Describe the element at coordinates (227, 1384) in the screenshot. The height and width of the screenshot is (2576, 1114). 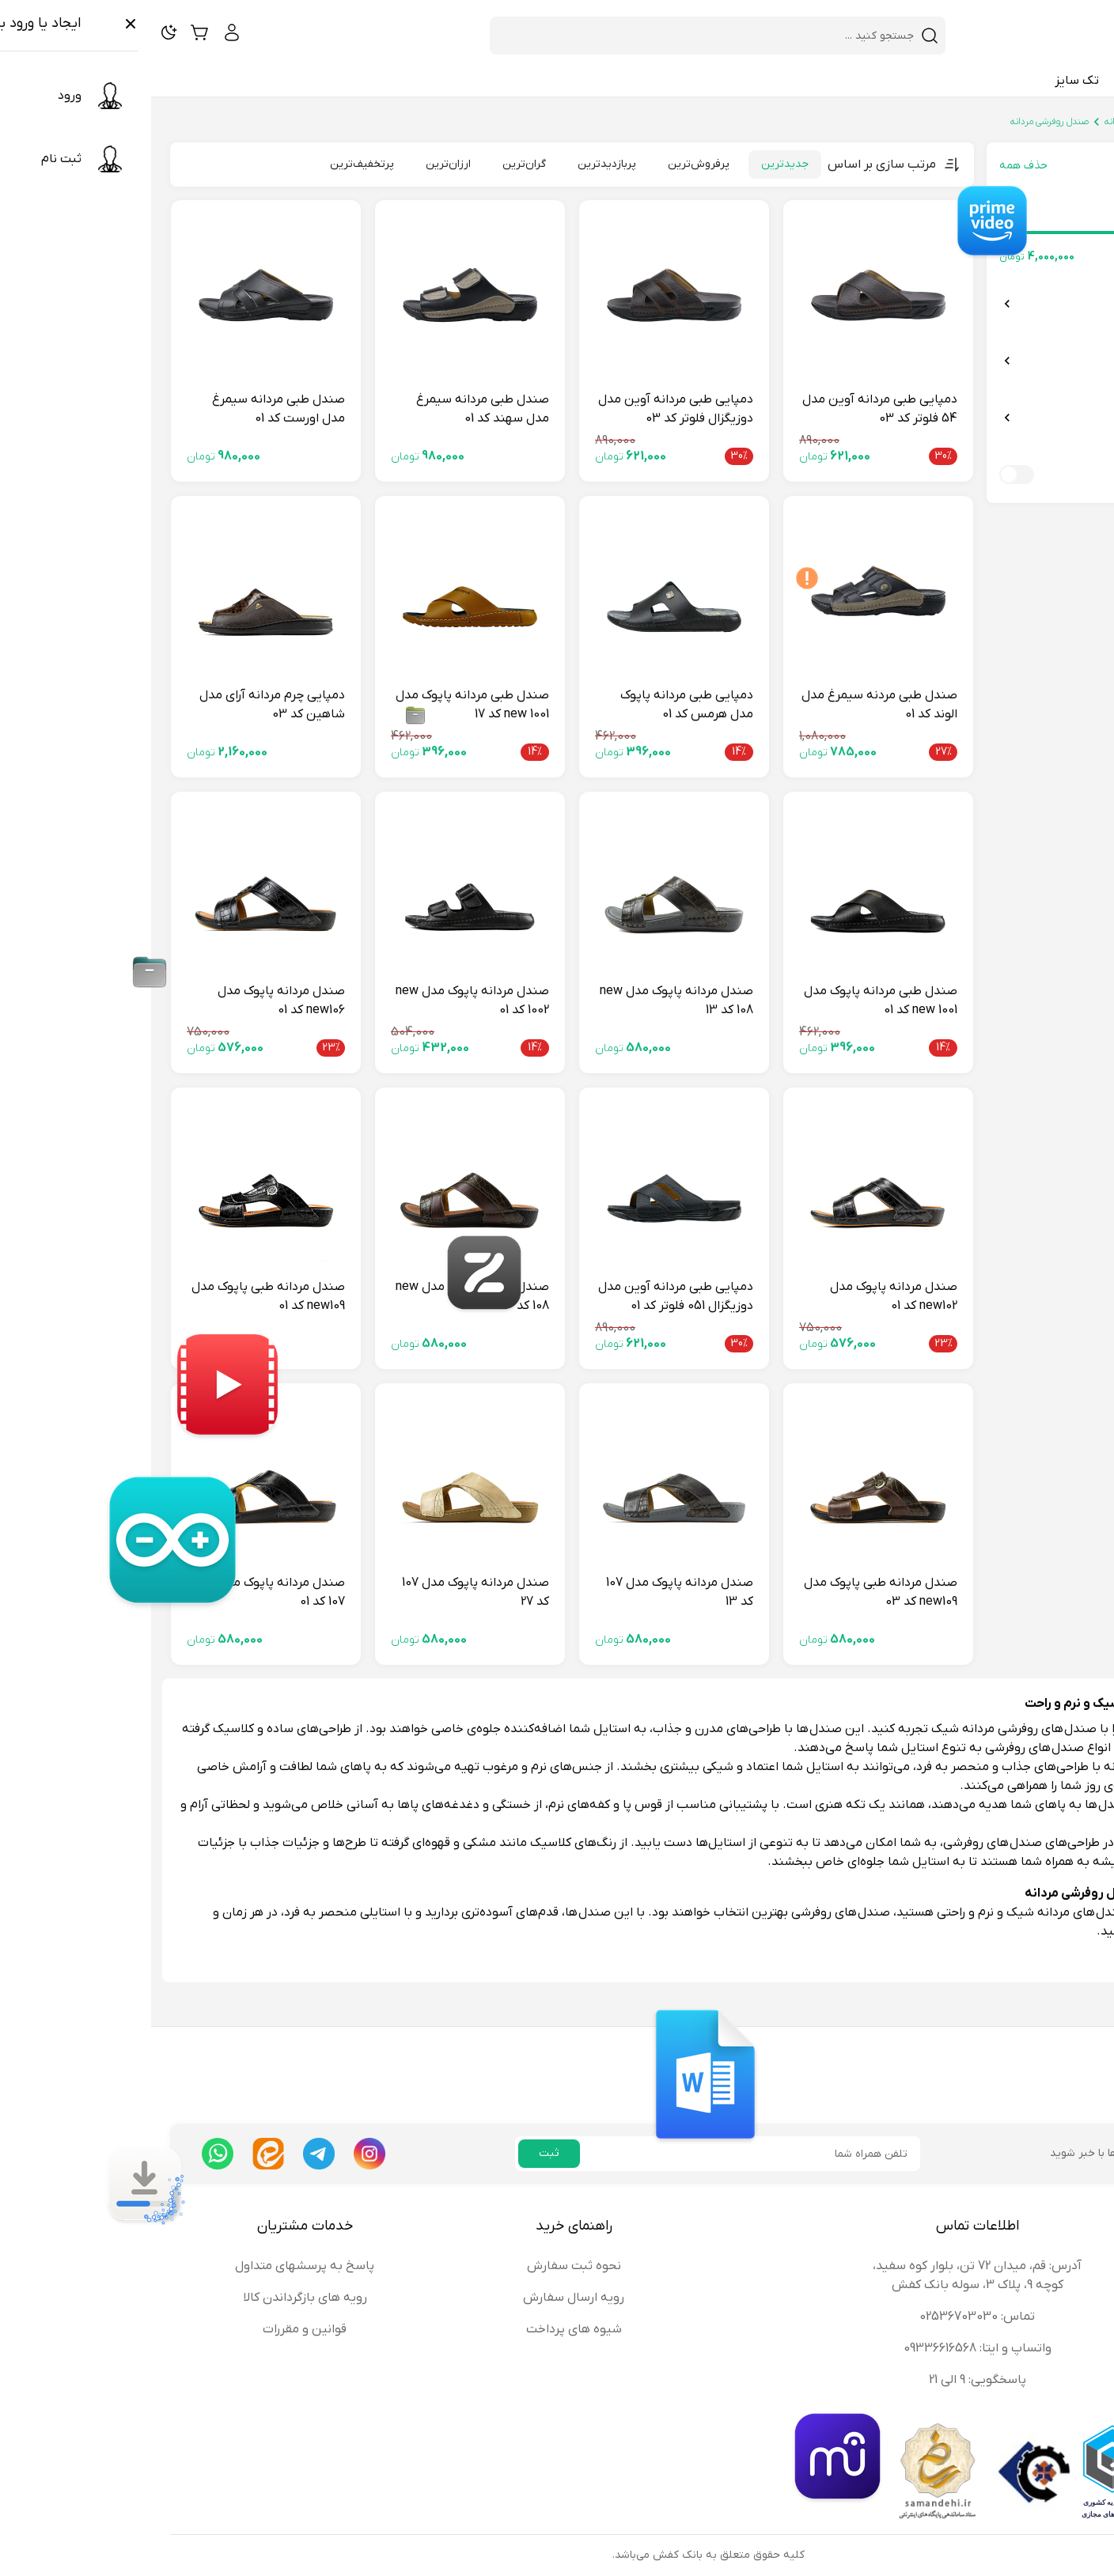
I see `open copypastegrab video downloader app` at that location.